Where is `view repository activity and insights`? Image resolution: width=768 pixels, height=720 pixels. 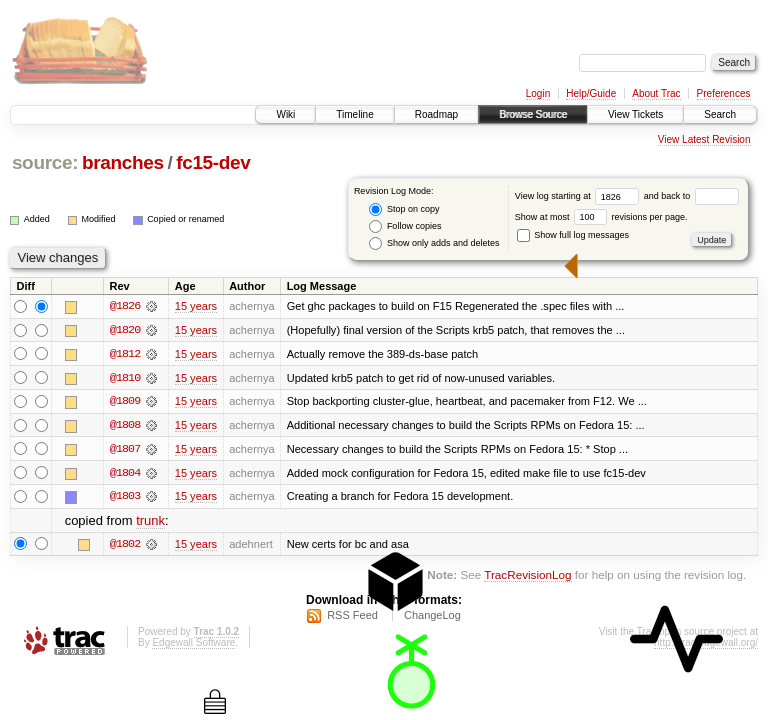
view repository activity and insights is located at coordinates (676, 640).